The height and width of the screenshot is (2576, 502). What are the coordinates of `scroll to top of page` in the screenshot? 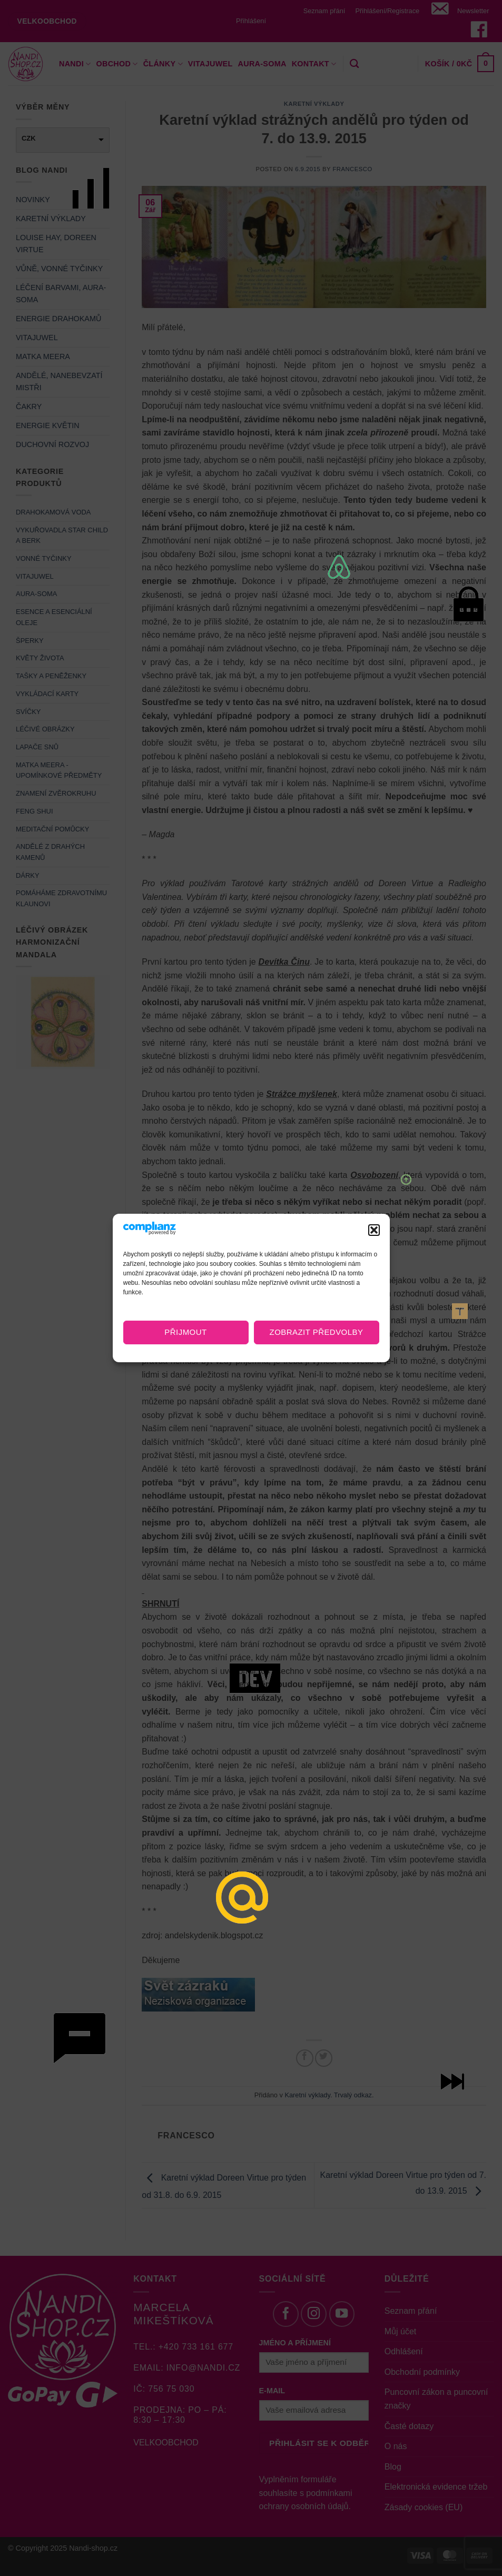 It's located at (406, 1180).